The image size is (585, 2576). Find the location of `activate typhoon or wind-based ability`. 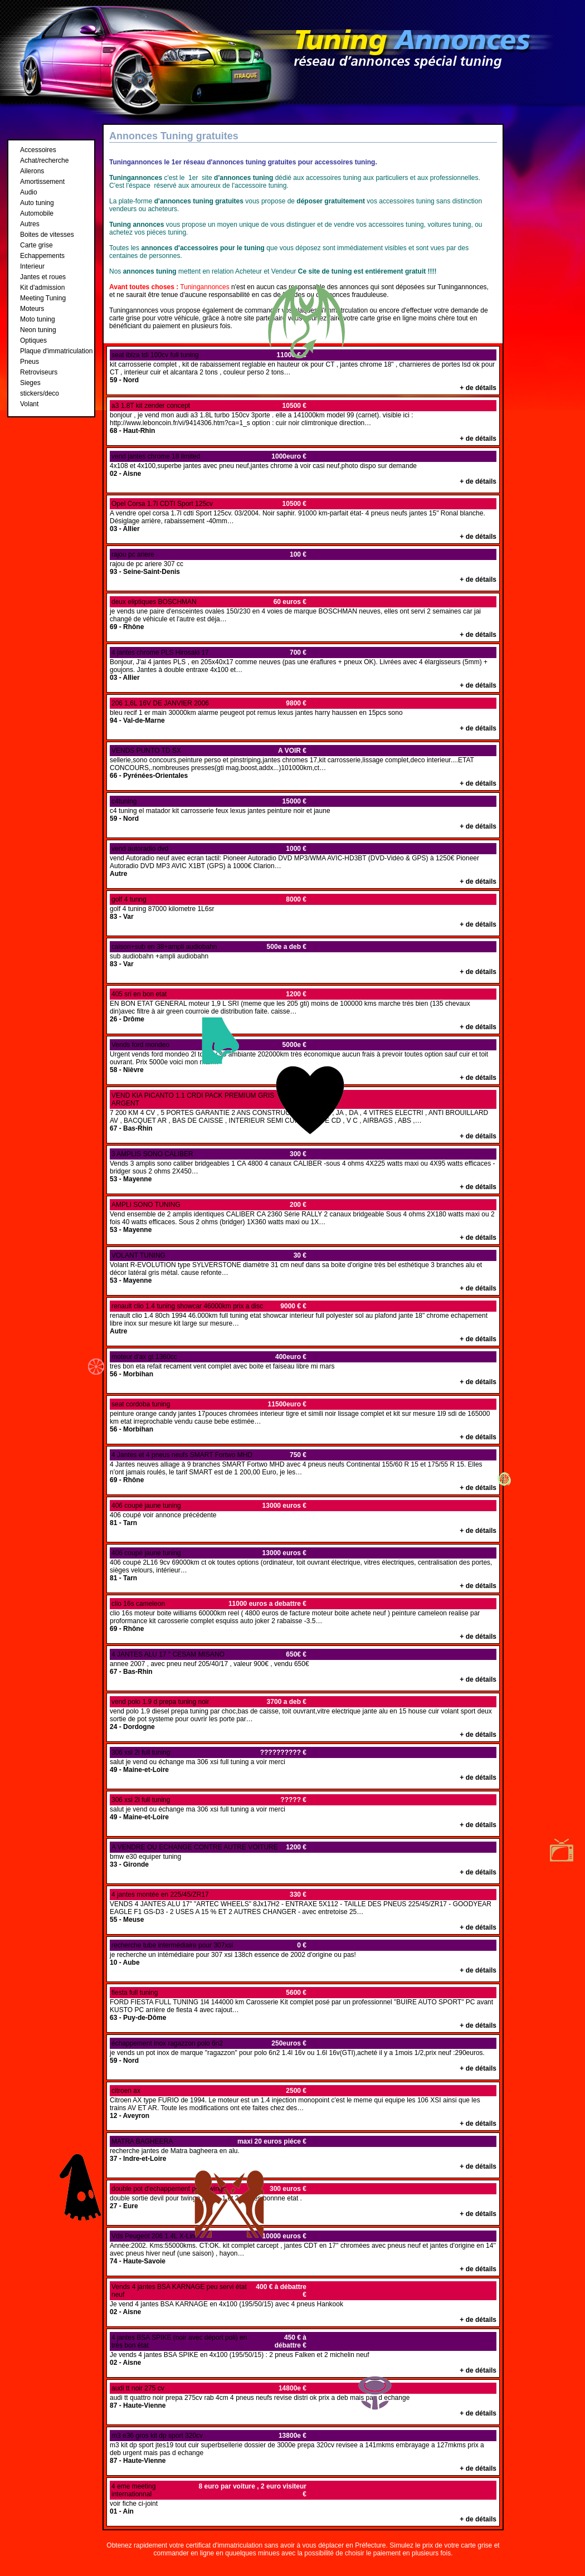

activate typhoon or wind-based ability is located at coordinates (504, 1479).